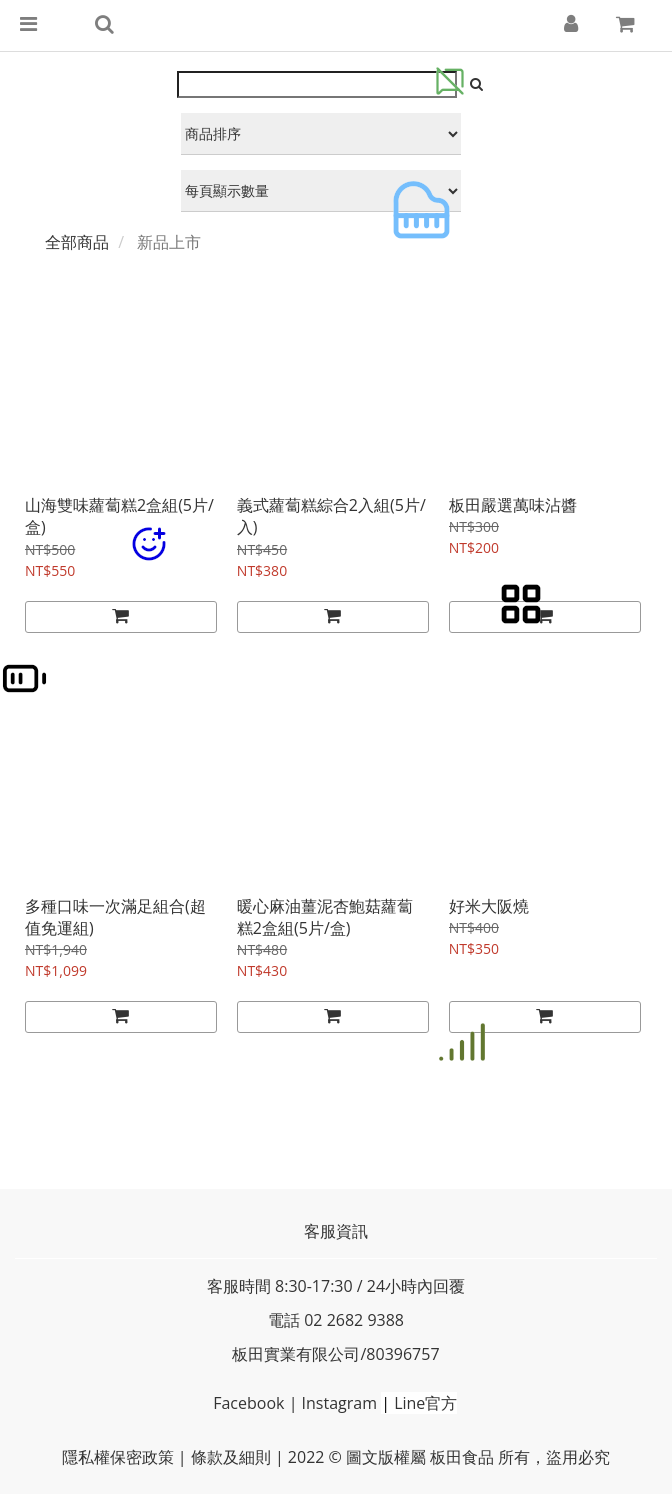 The image size is (672, 1494). I want to click on open app grid or launcher, so click(521, 604).